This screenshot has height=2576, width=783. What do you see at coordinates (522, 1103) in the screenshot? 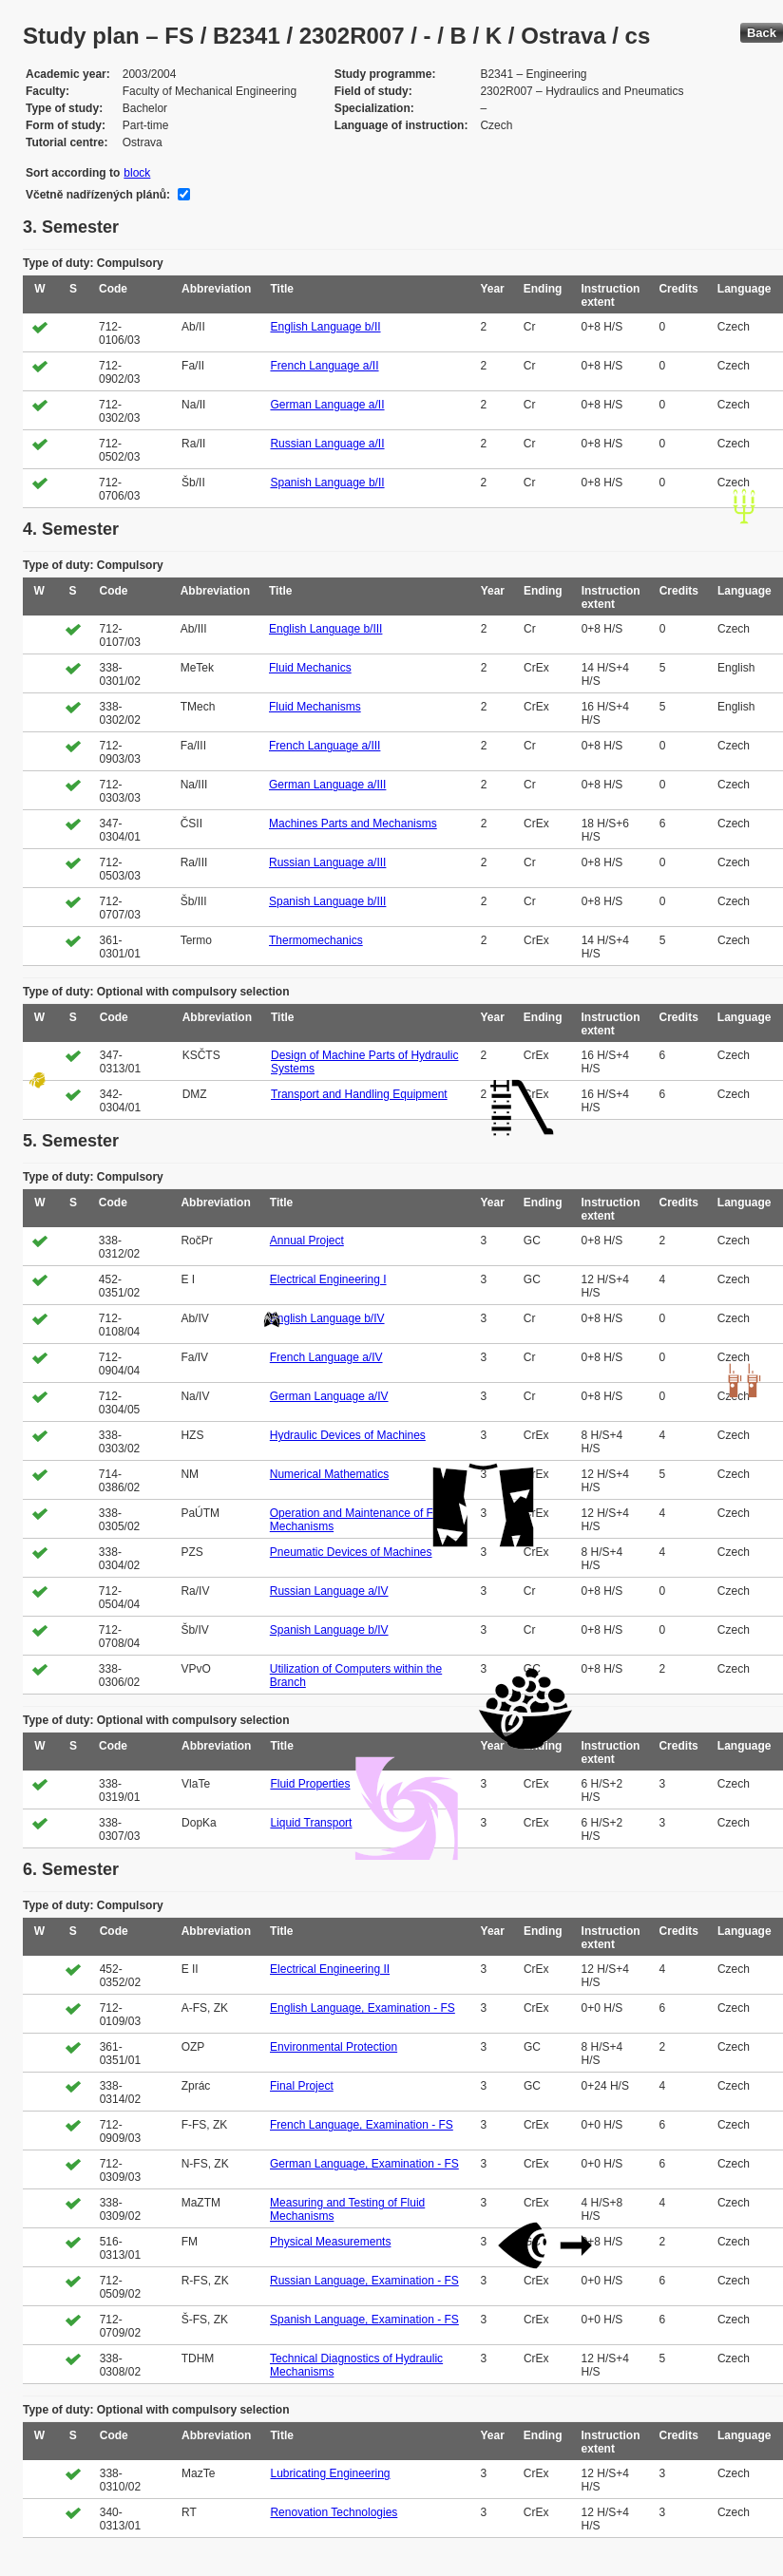
I see `access playground or kids' play area` at bounding box center [522, 1103].